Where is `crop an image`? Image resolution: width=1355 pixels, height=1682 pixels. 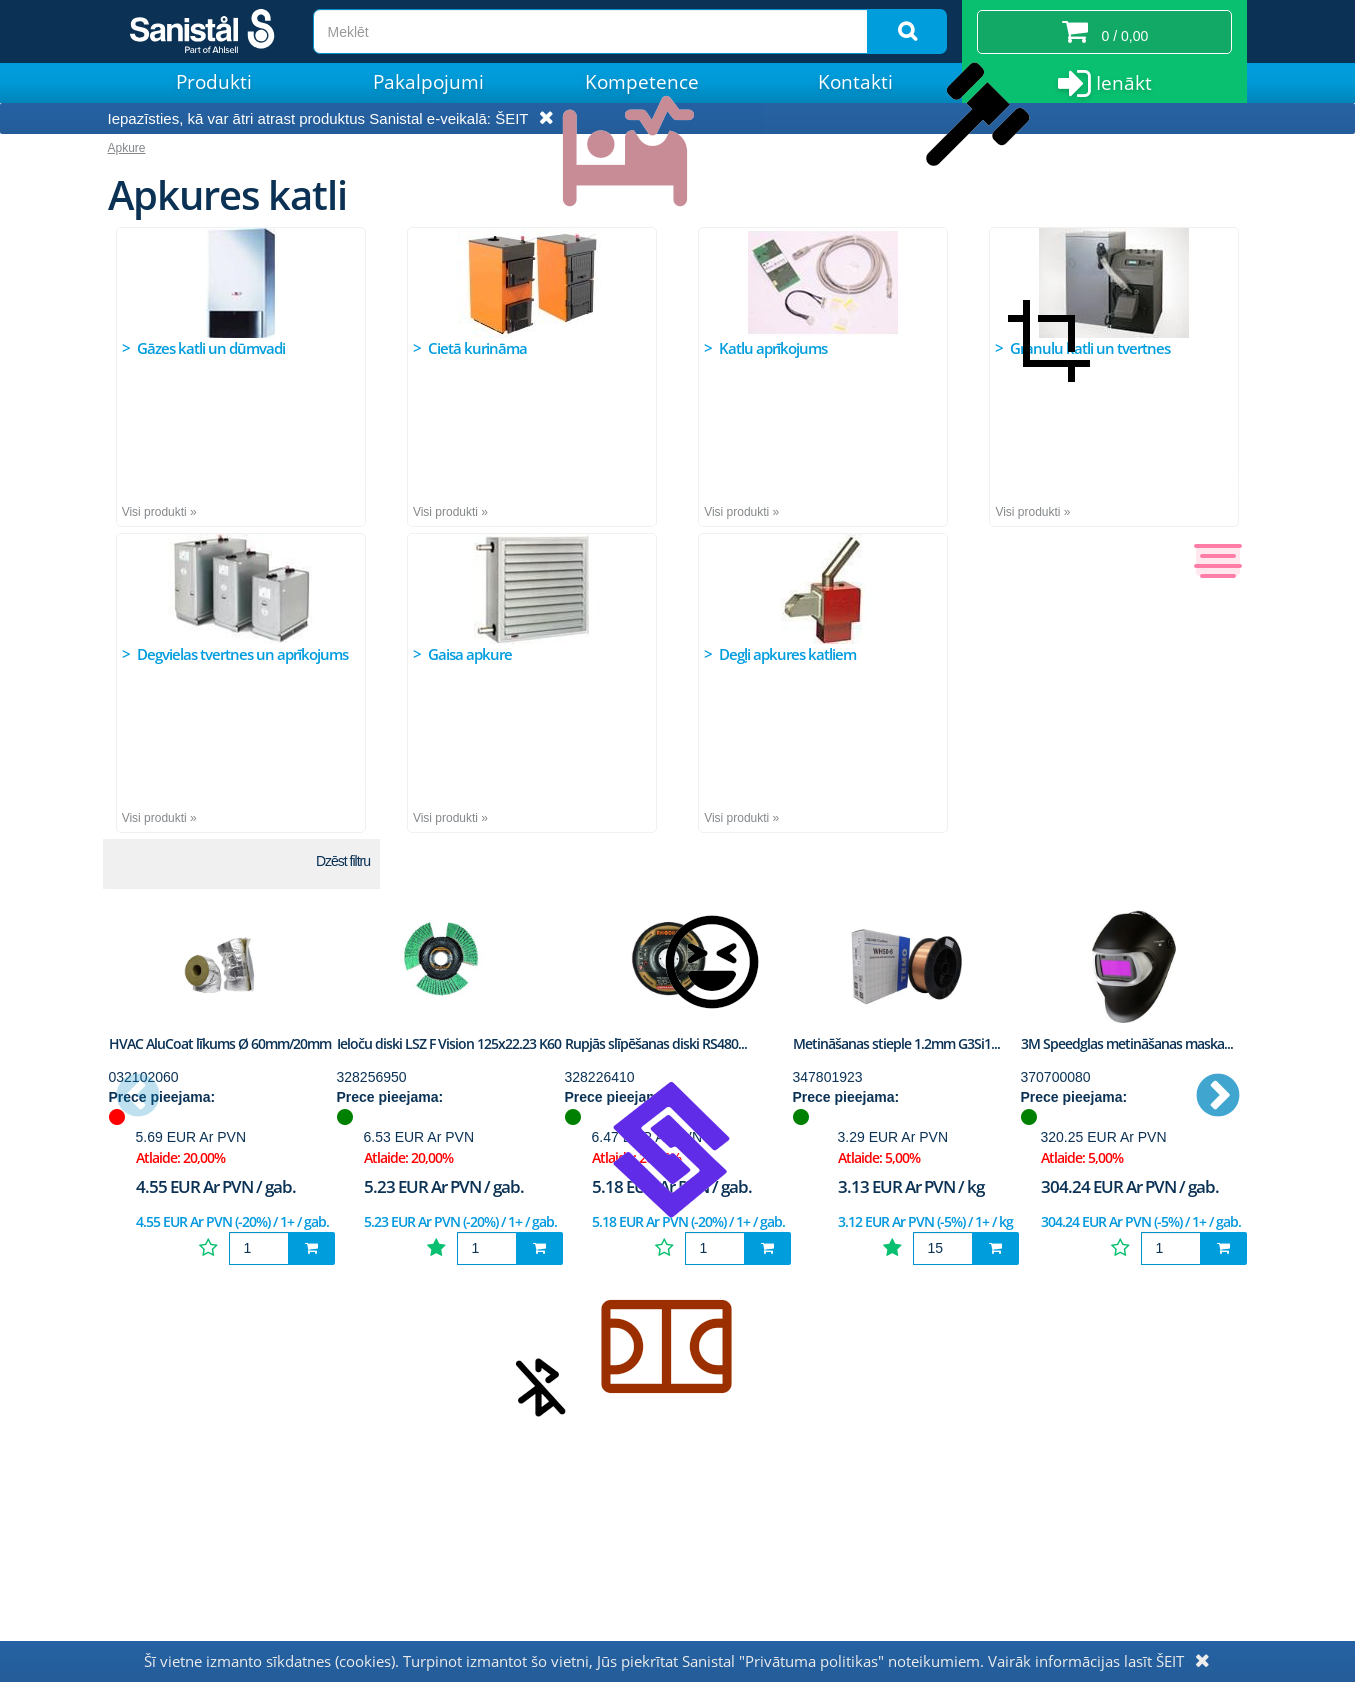 crop an image is located at coordinates (1049, 341).